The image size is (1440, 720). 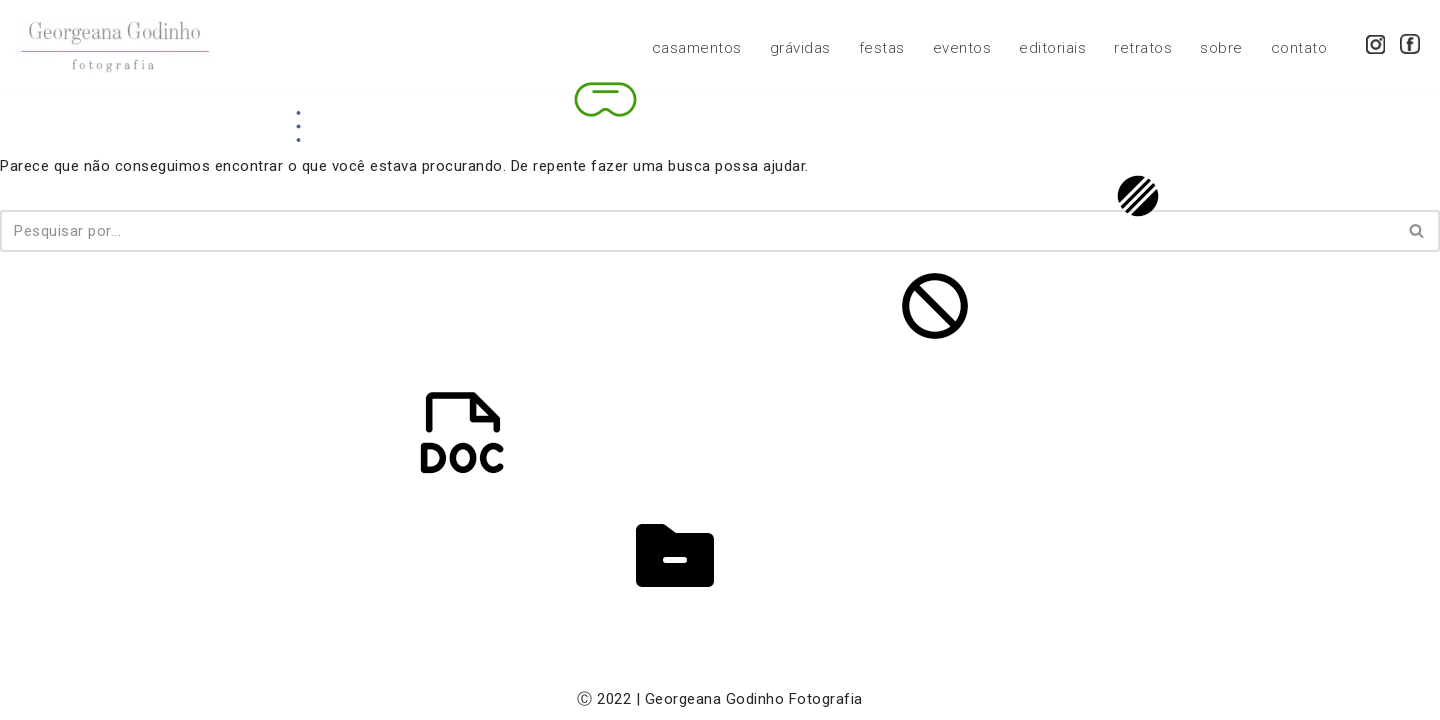 What do you see at coordinates (935, 306) in the screenshot?
I see `indicates a prohibited or blocked action` at bounding box center [935, 306].